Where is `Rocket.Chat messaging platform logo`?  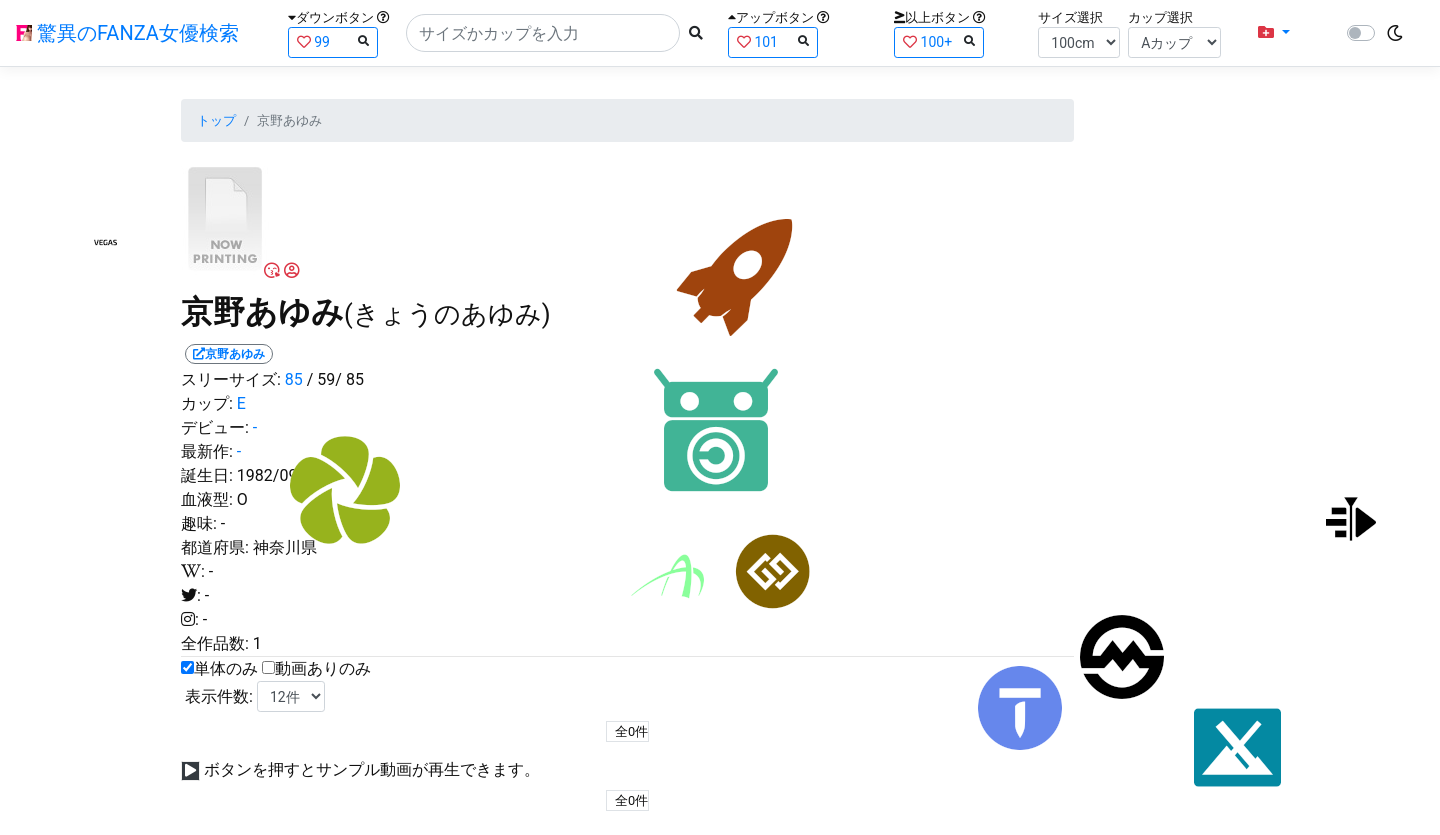 Rocket.Chat messaging platform logo is located at coordinates (734, 277).